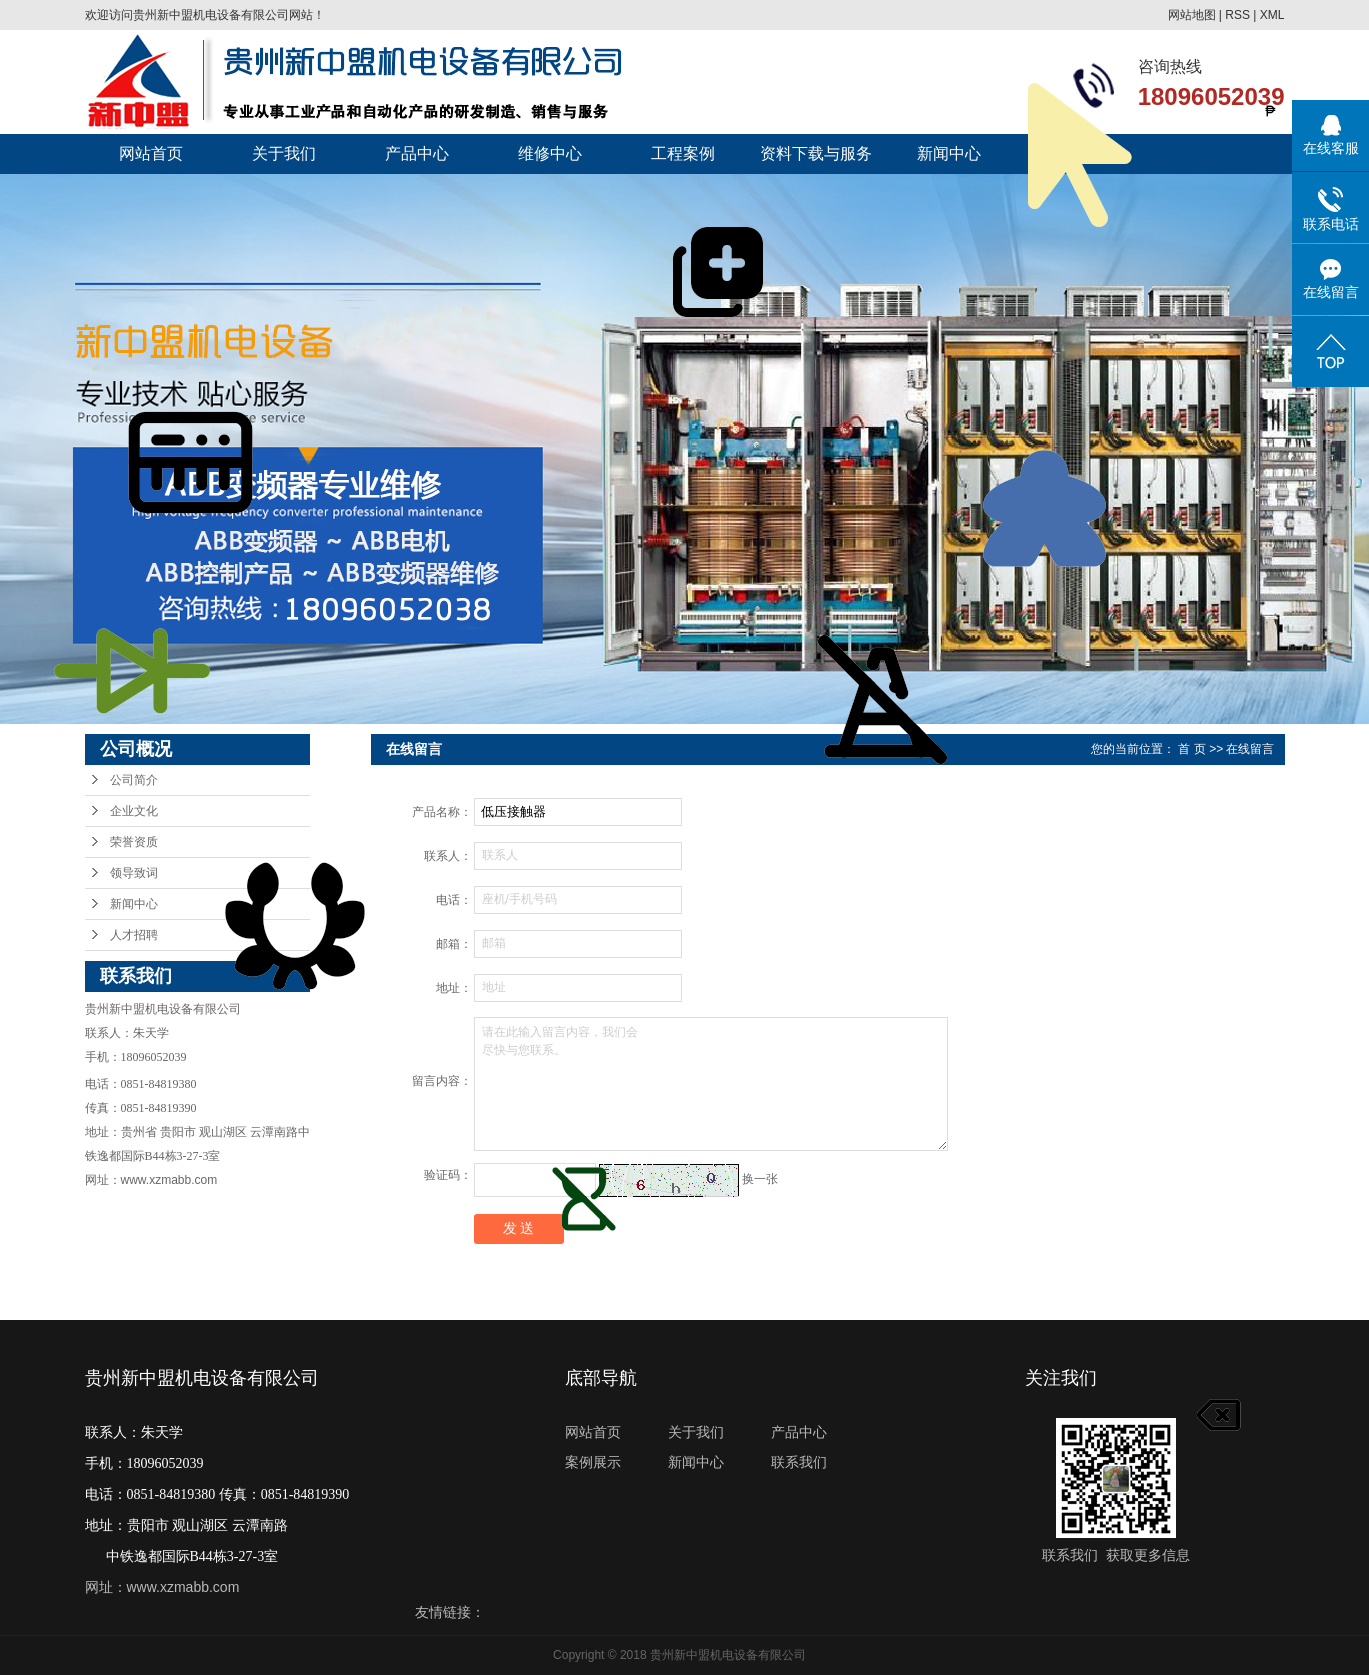 The width and height of the screenshot is (1369, 1675). Describe the element at coordinates (1270, 111) in the screenshot. I see `indicates pricing or payment in Philippine pesos` at that location.